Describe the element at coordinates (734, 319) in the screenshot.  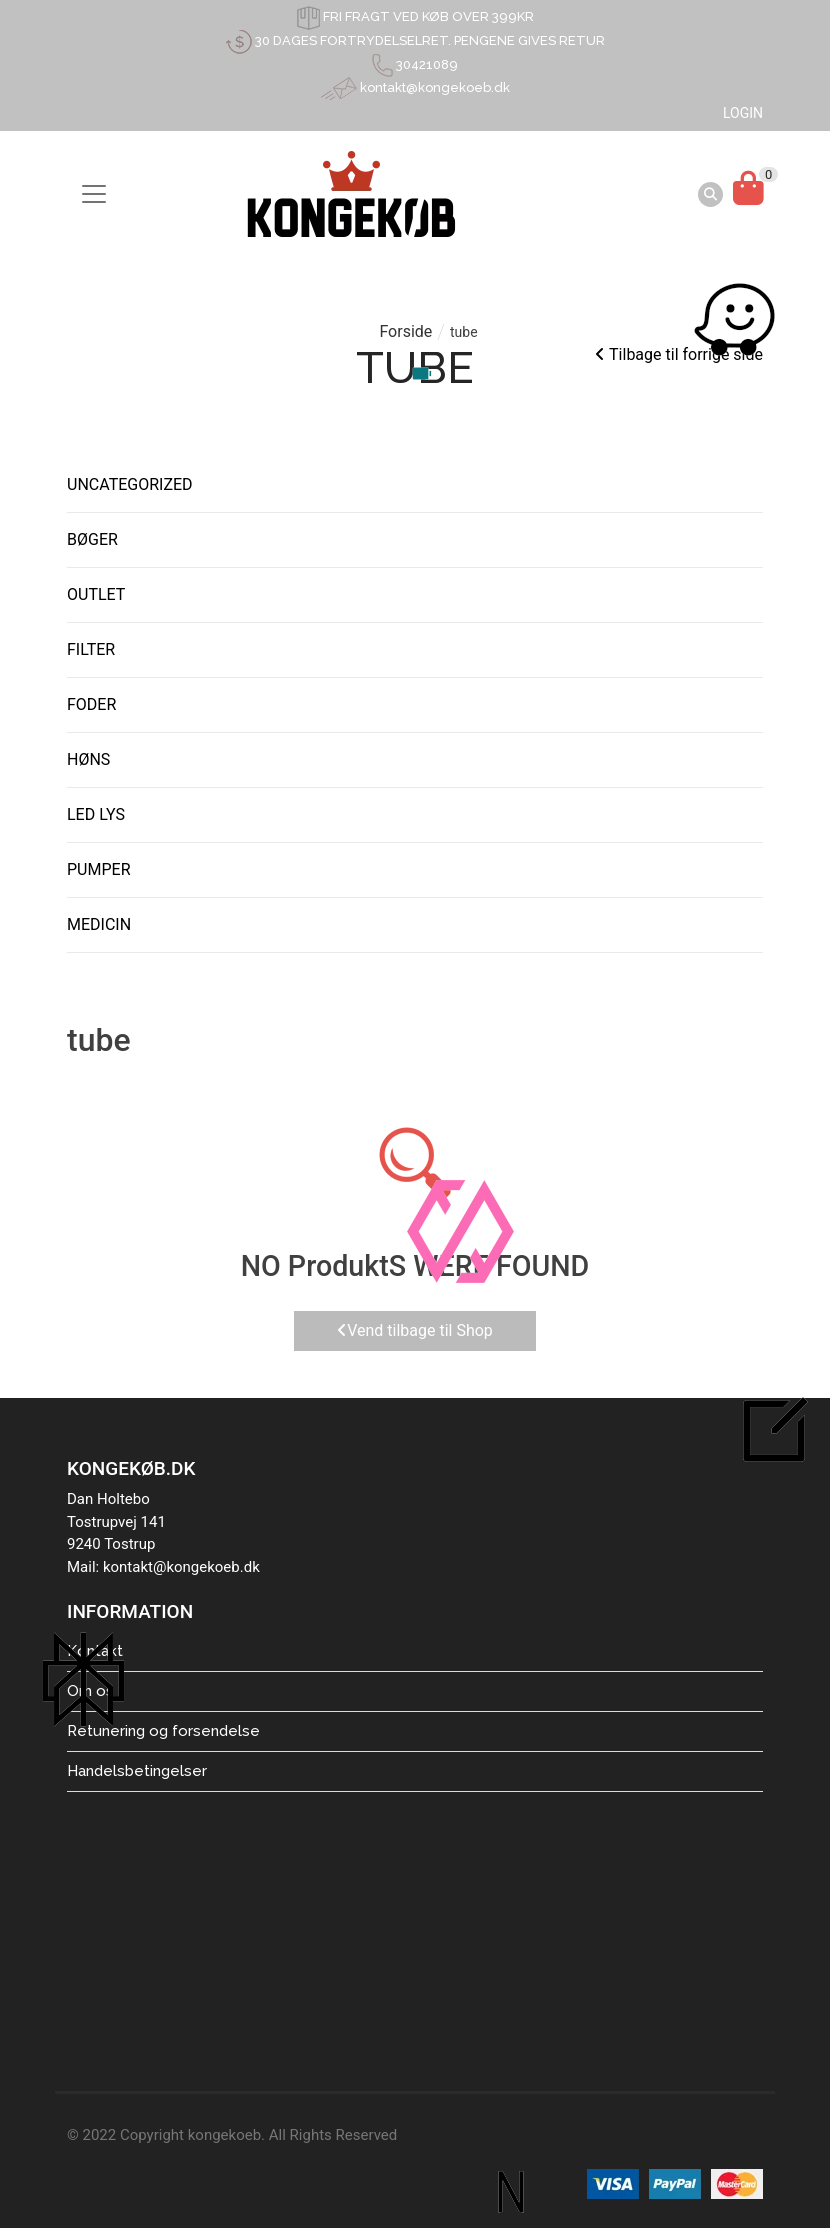
I see `open Waze navigation app` at that location.